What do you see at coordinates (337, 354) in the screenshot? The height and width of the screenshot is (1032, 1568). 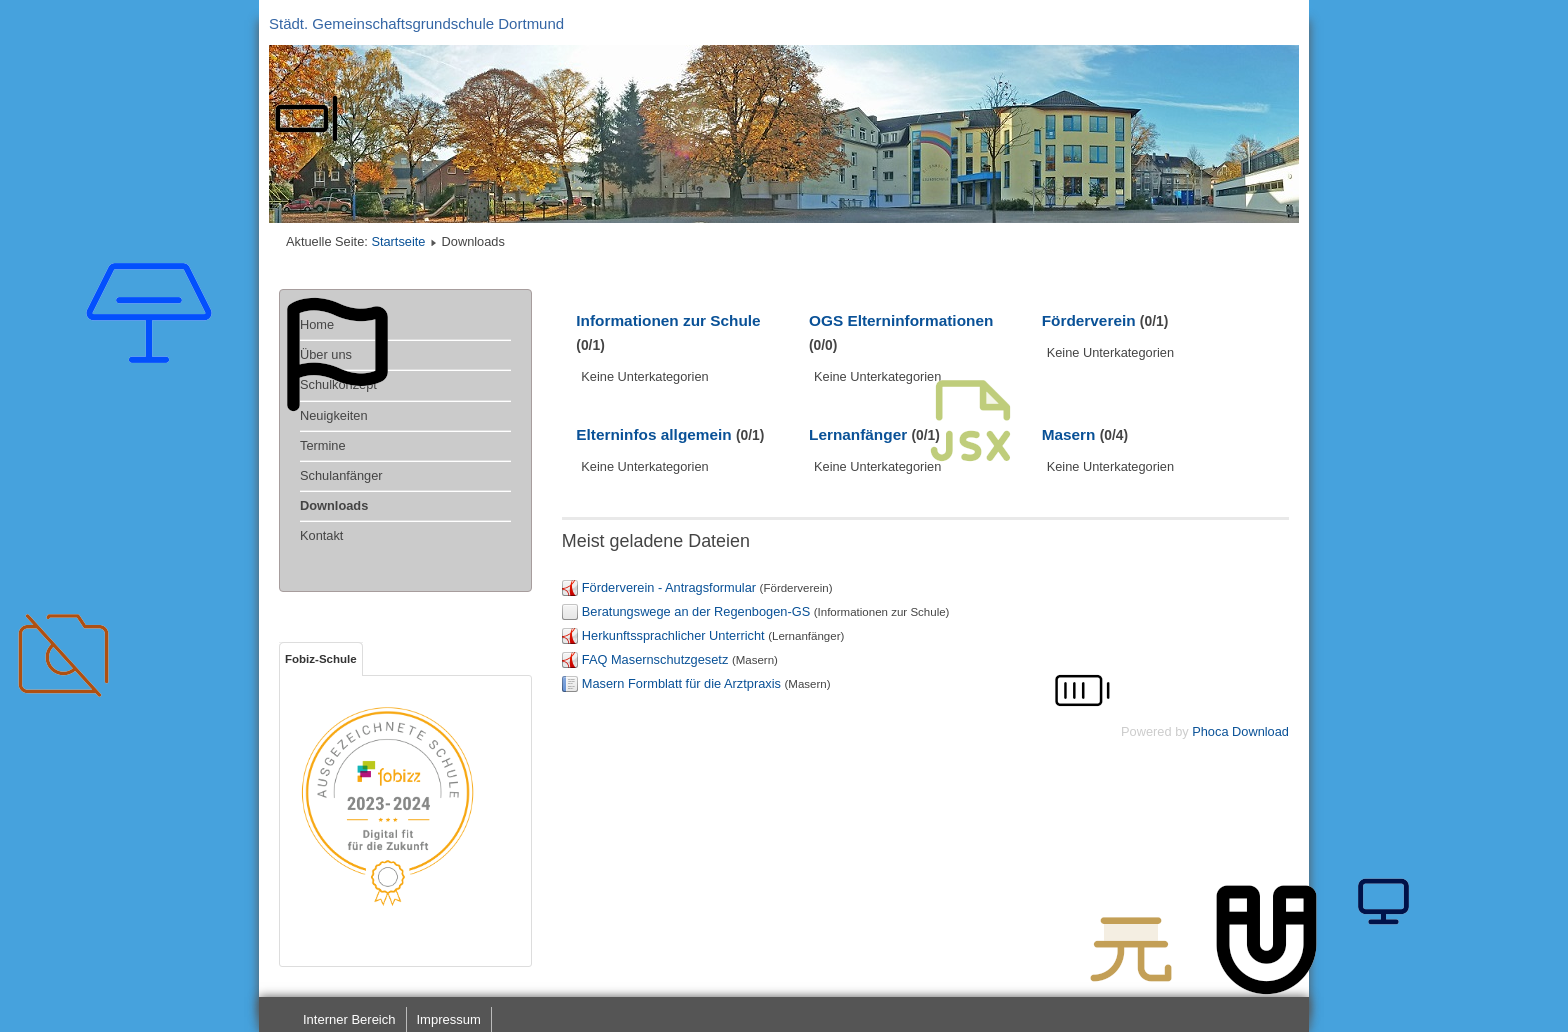 I see `flag or bookmark an item for later` at bounding box center [337, 354].